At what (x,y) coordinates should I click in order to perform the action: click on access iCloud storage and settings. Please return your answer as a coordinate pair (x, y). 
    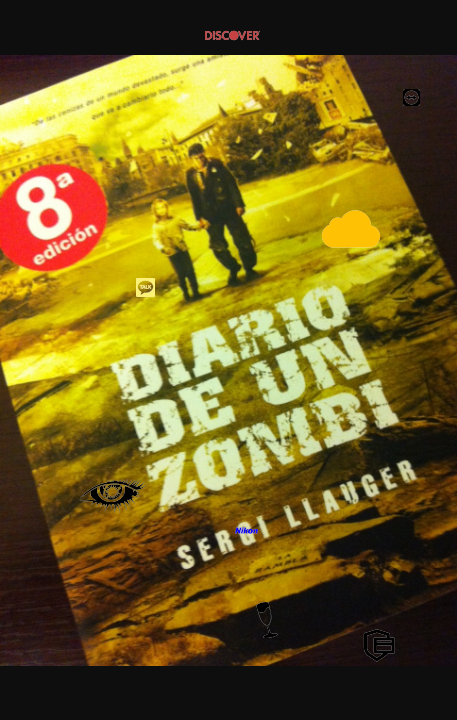
    Looking at the image, I should click on (351, 229).